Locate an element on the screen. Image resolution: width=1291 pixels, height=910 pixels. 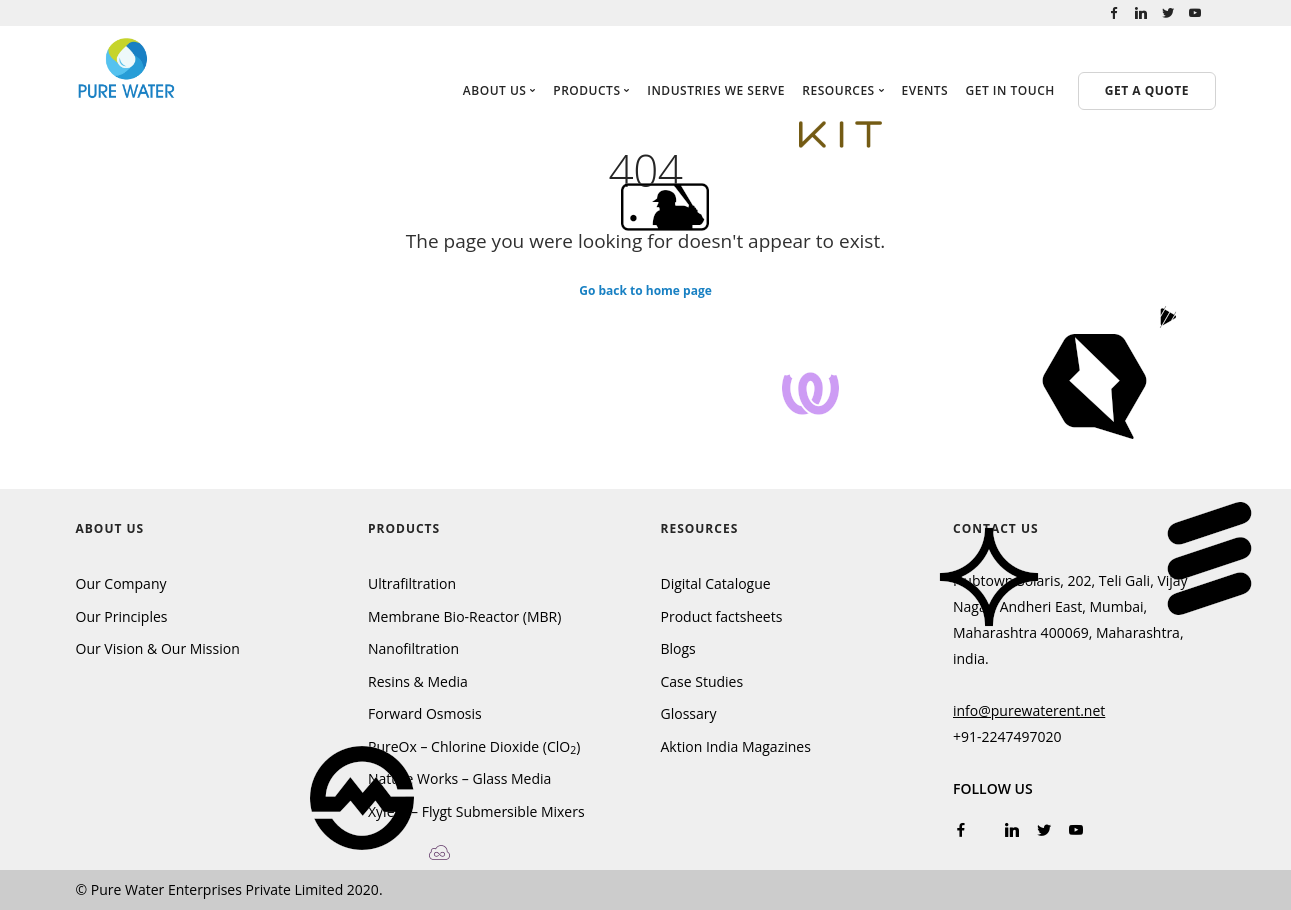
open weblate translation platform is located at coordinates (810, 393).